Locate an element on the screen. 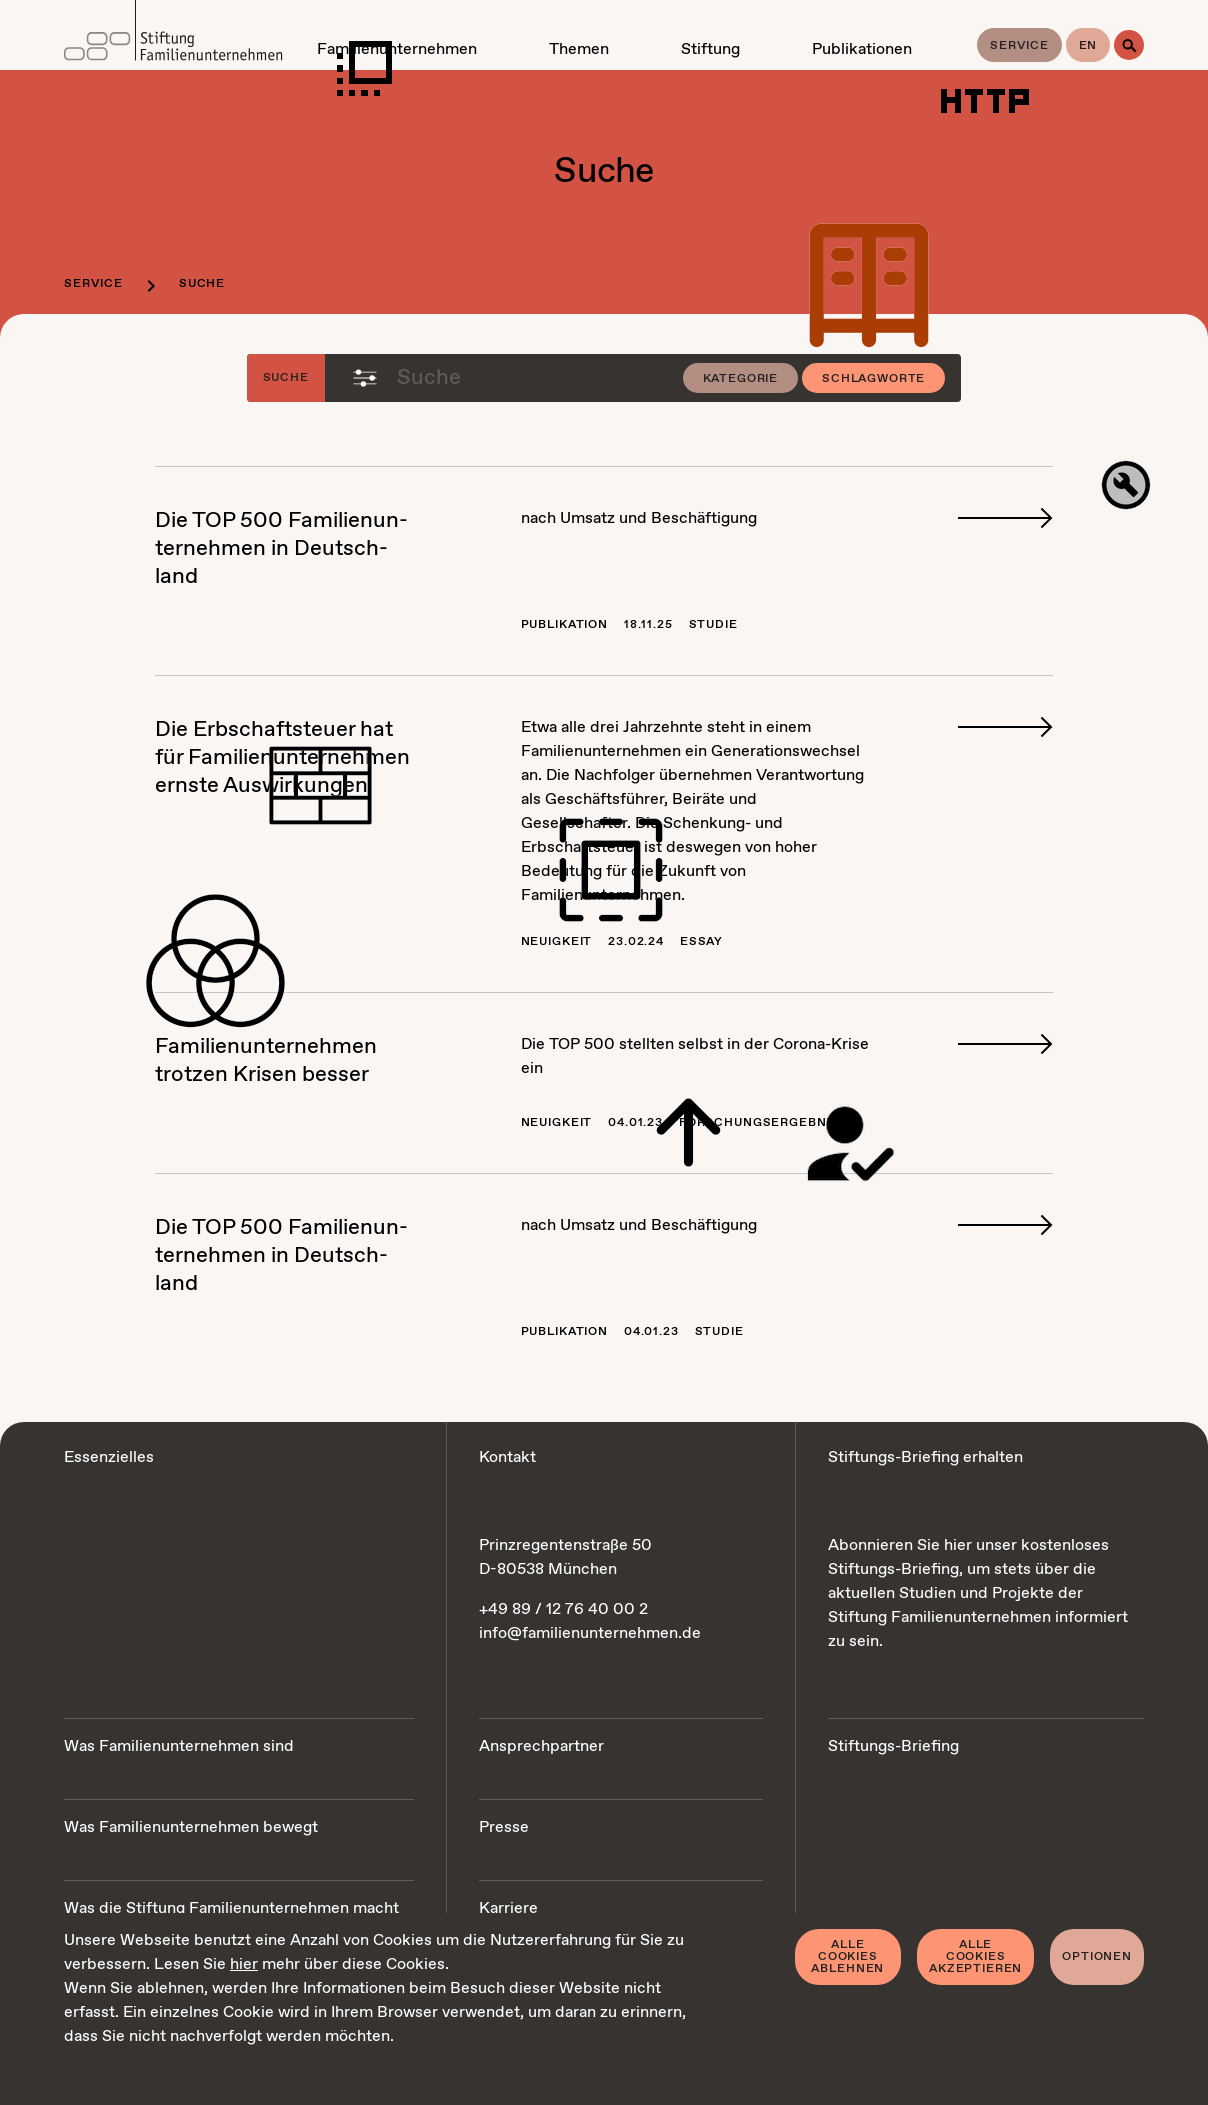 The height and width of the screenshot is (2105, 1208). indicates a web link or URL is located at coordinates (985, 101).